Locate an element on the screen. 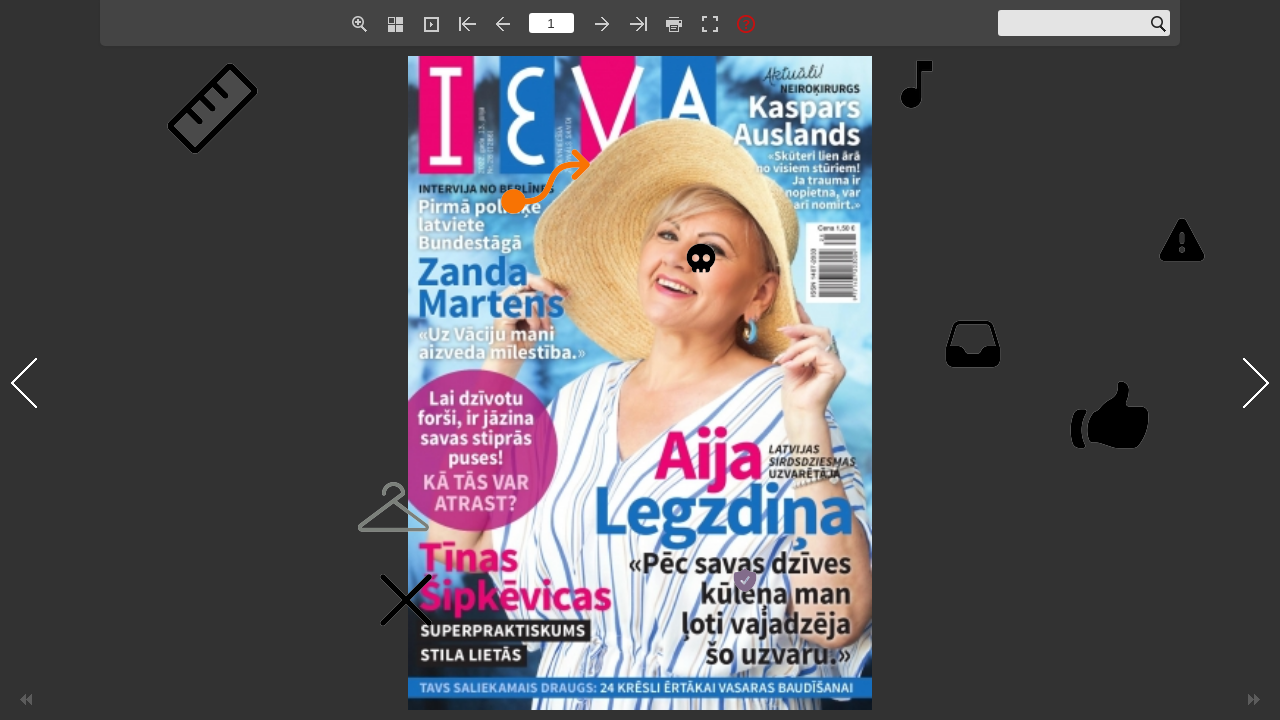 Image resolution: width=1280 pixels, height=720 pixels. indicates verified or secure status is located at coordinates (745, 580).